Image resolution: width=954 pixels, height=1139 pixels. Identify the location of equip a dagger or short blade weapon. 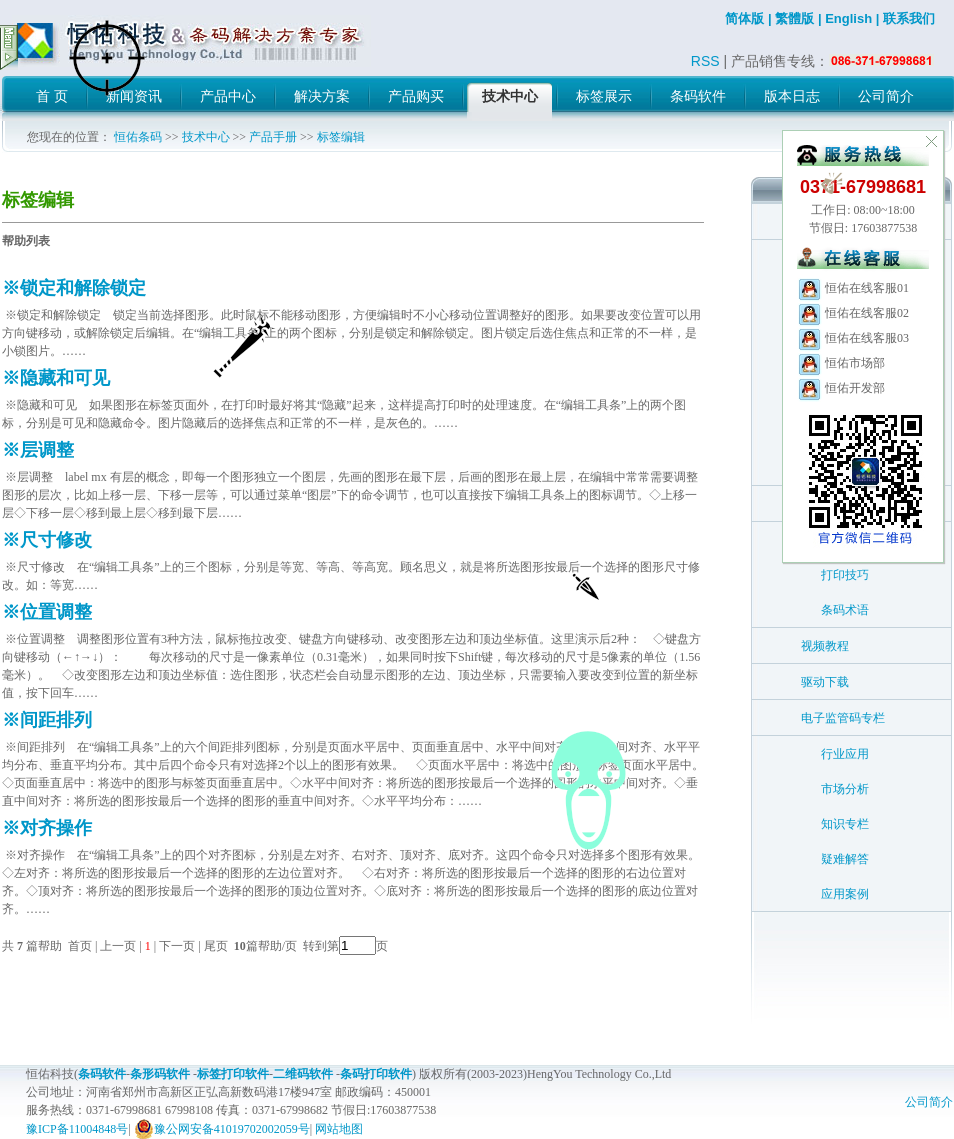
(586, 587).